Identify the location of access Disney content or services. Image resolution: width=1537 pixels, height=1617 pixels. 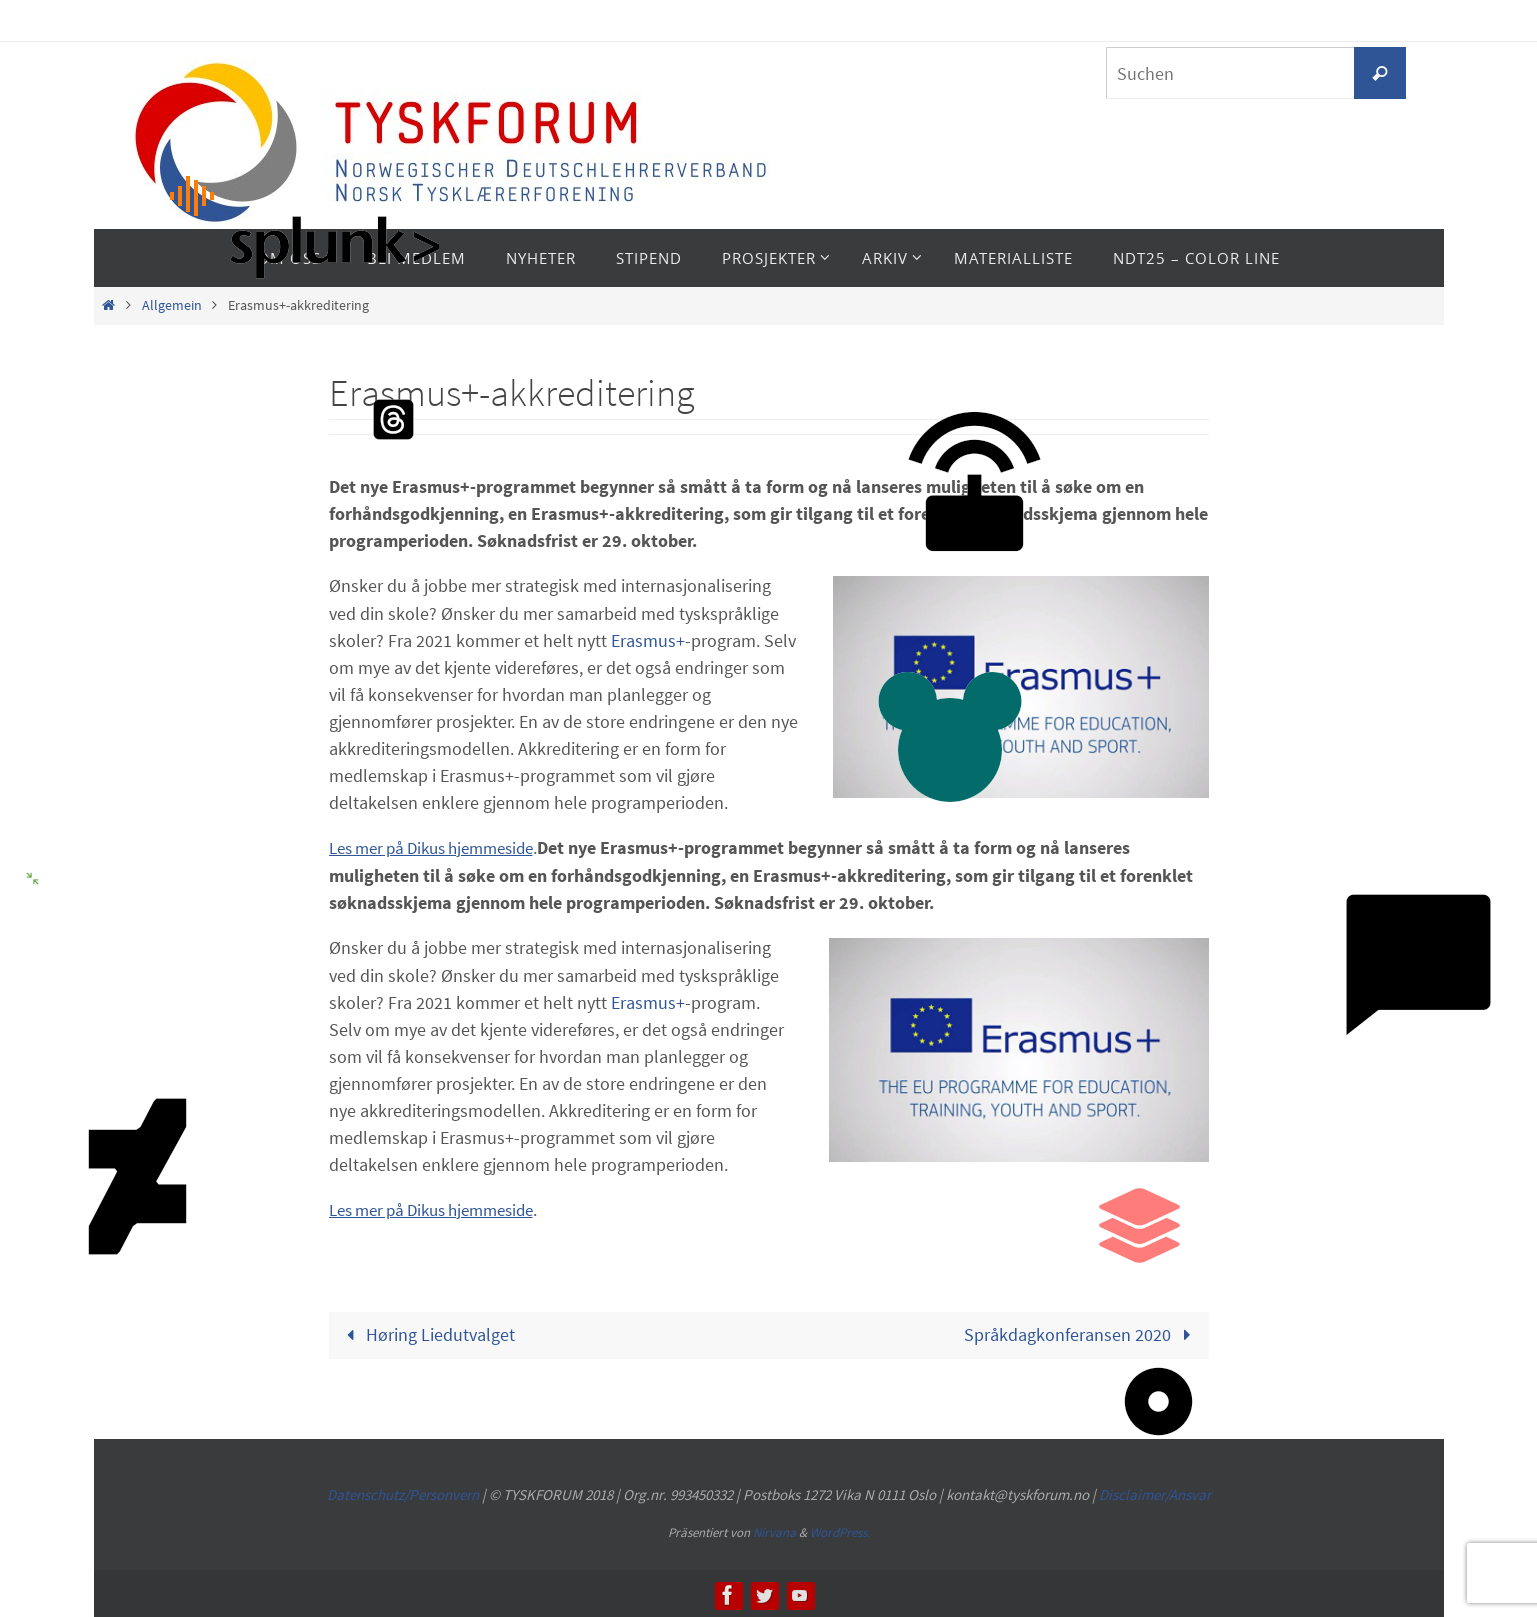
(950, 737).